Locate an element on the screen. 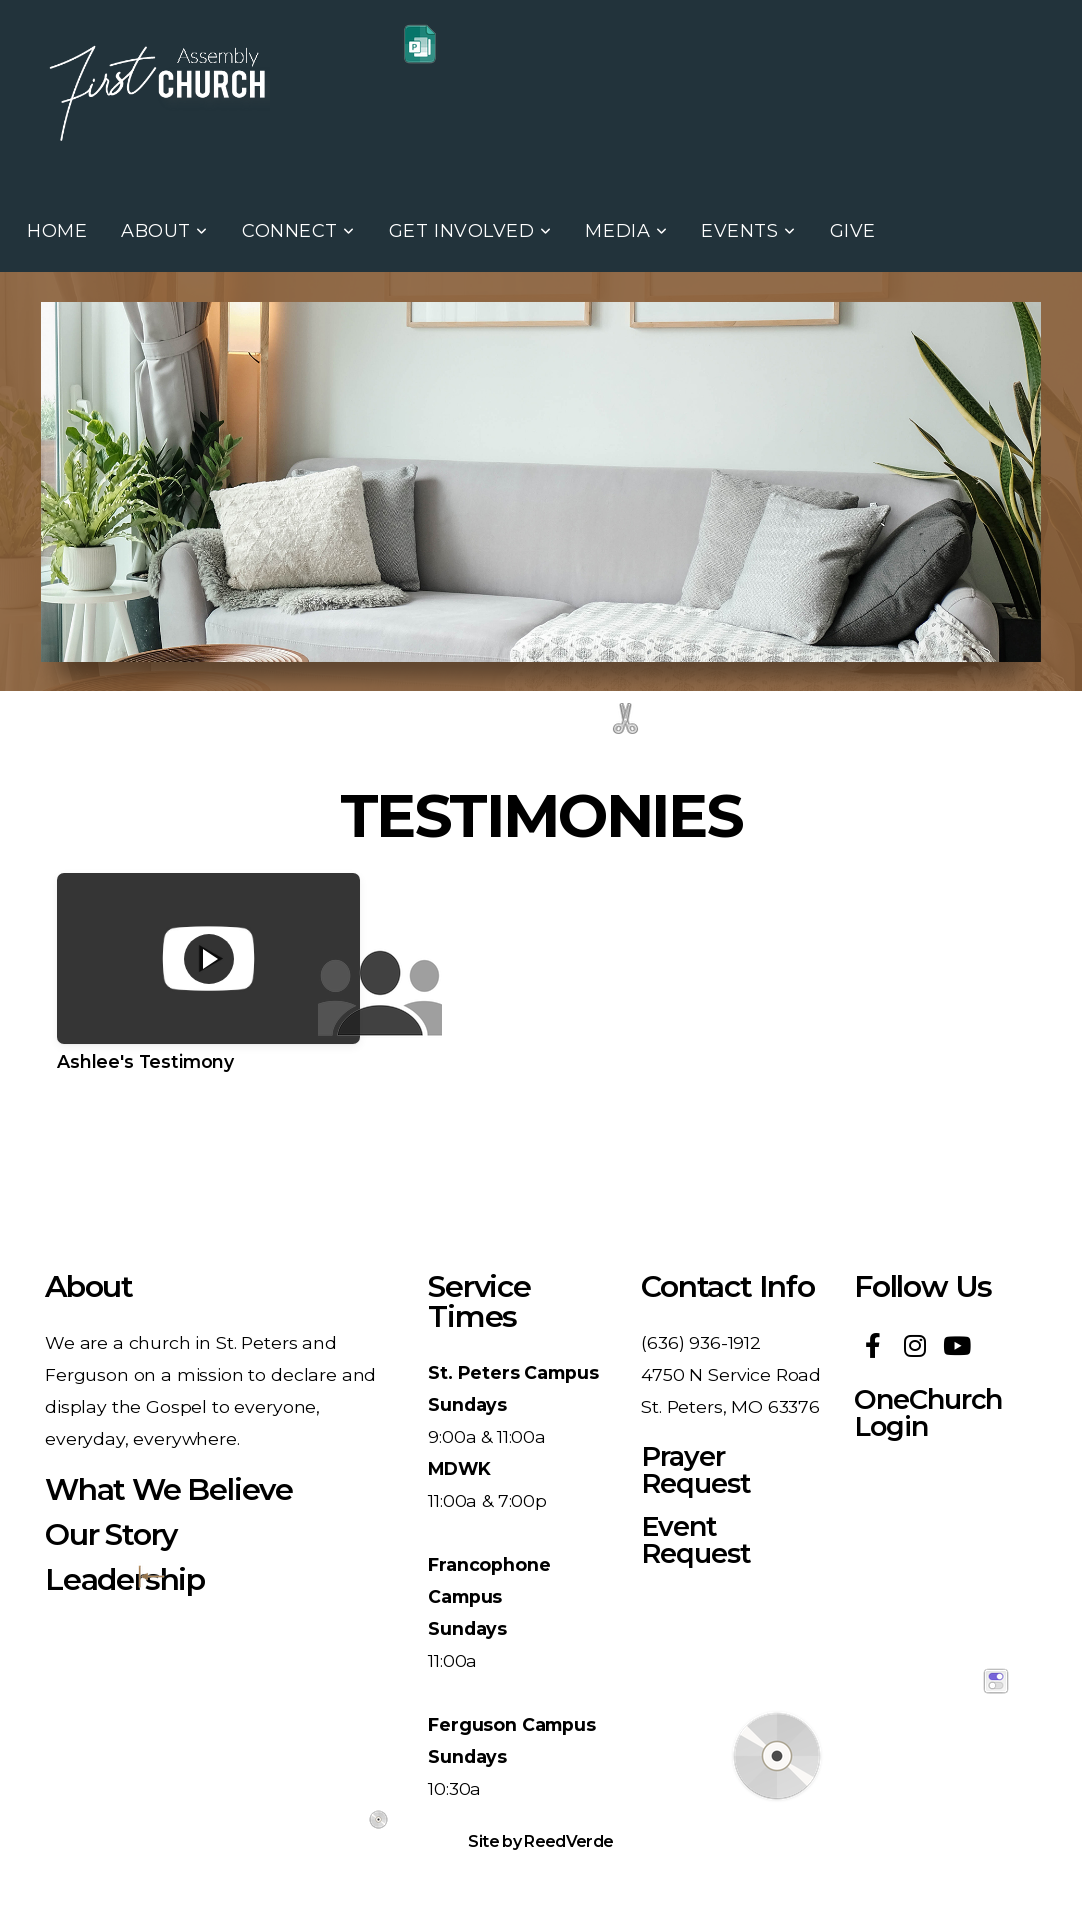  access CD/DVD drive is located at coordinates (378, 1819).